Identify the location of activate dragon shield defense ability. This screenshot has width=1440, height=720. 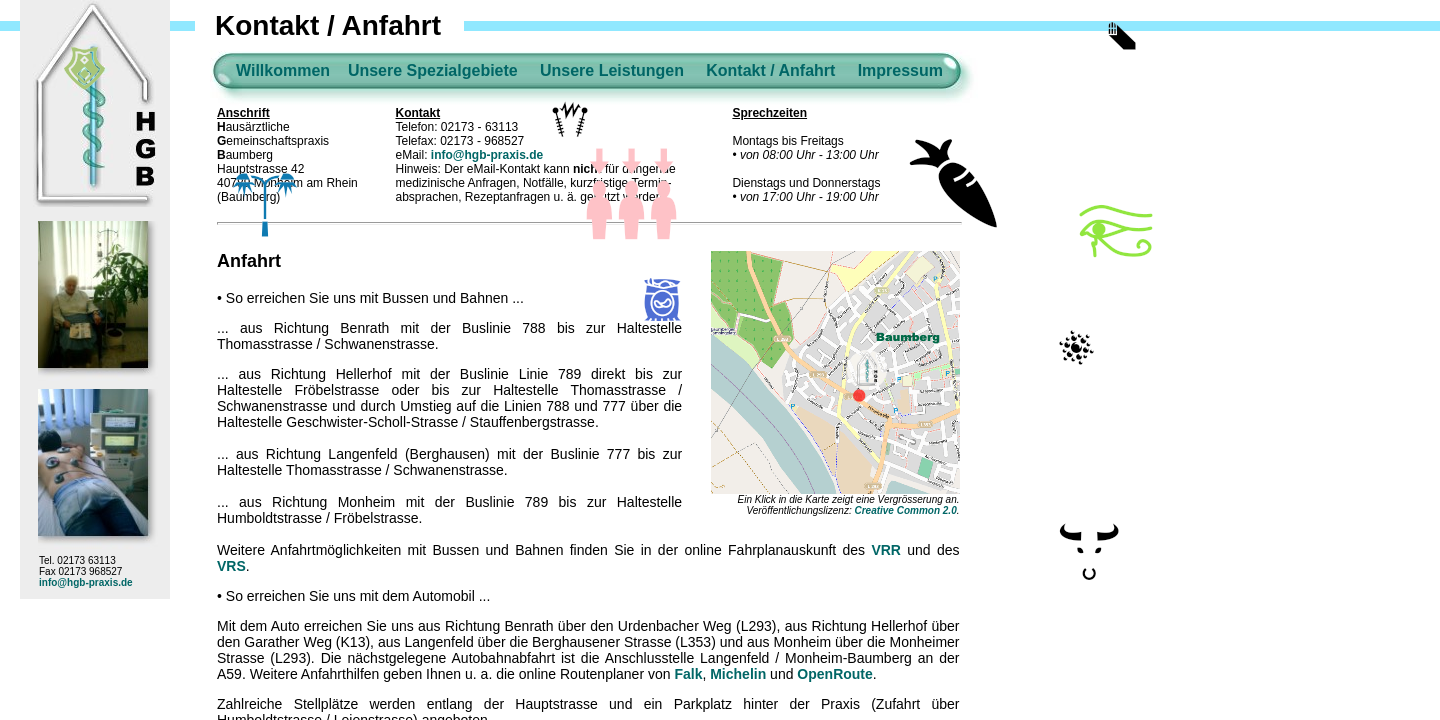
(84, 68).